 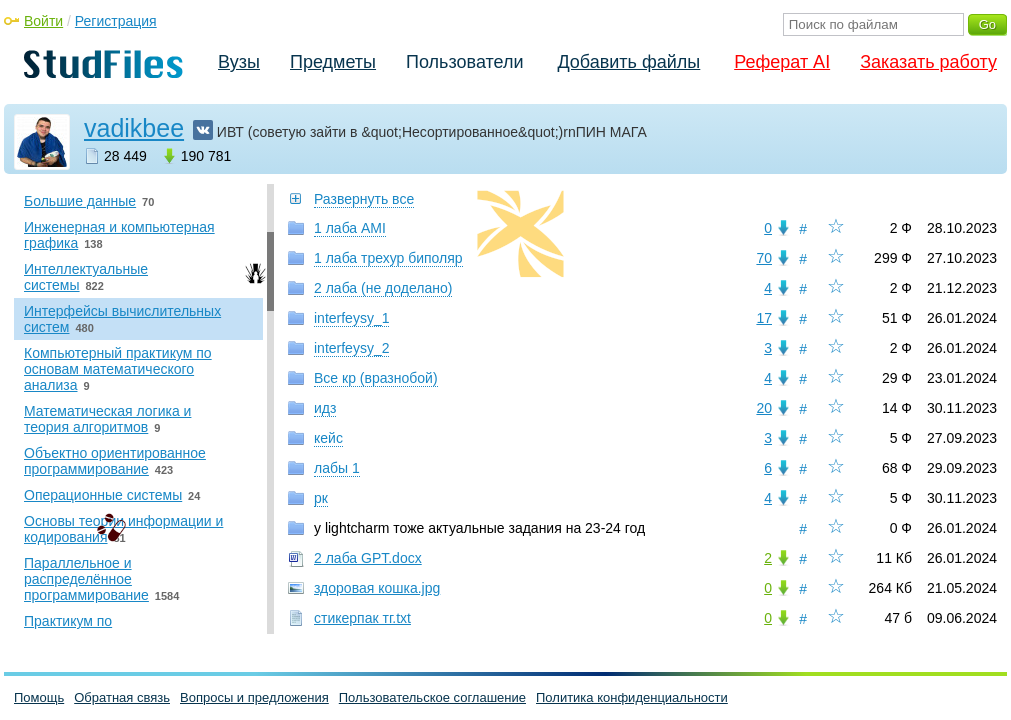 What do you see at coordinates (520, 233) in the screenshot?
I see `indicates a special bonus or power-up effect` at bounding box center [520, 233].